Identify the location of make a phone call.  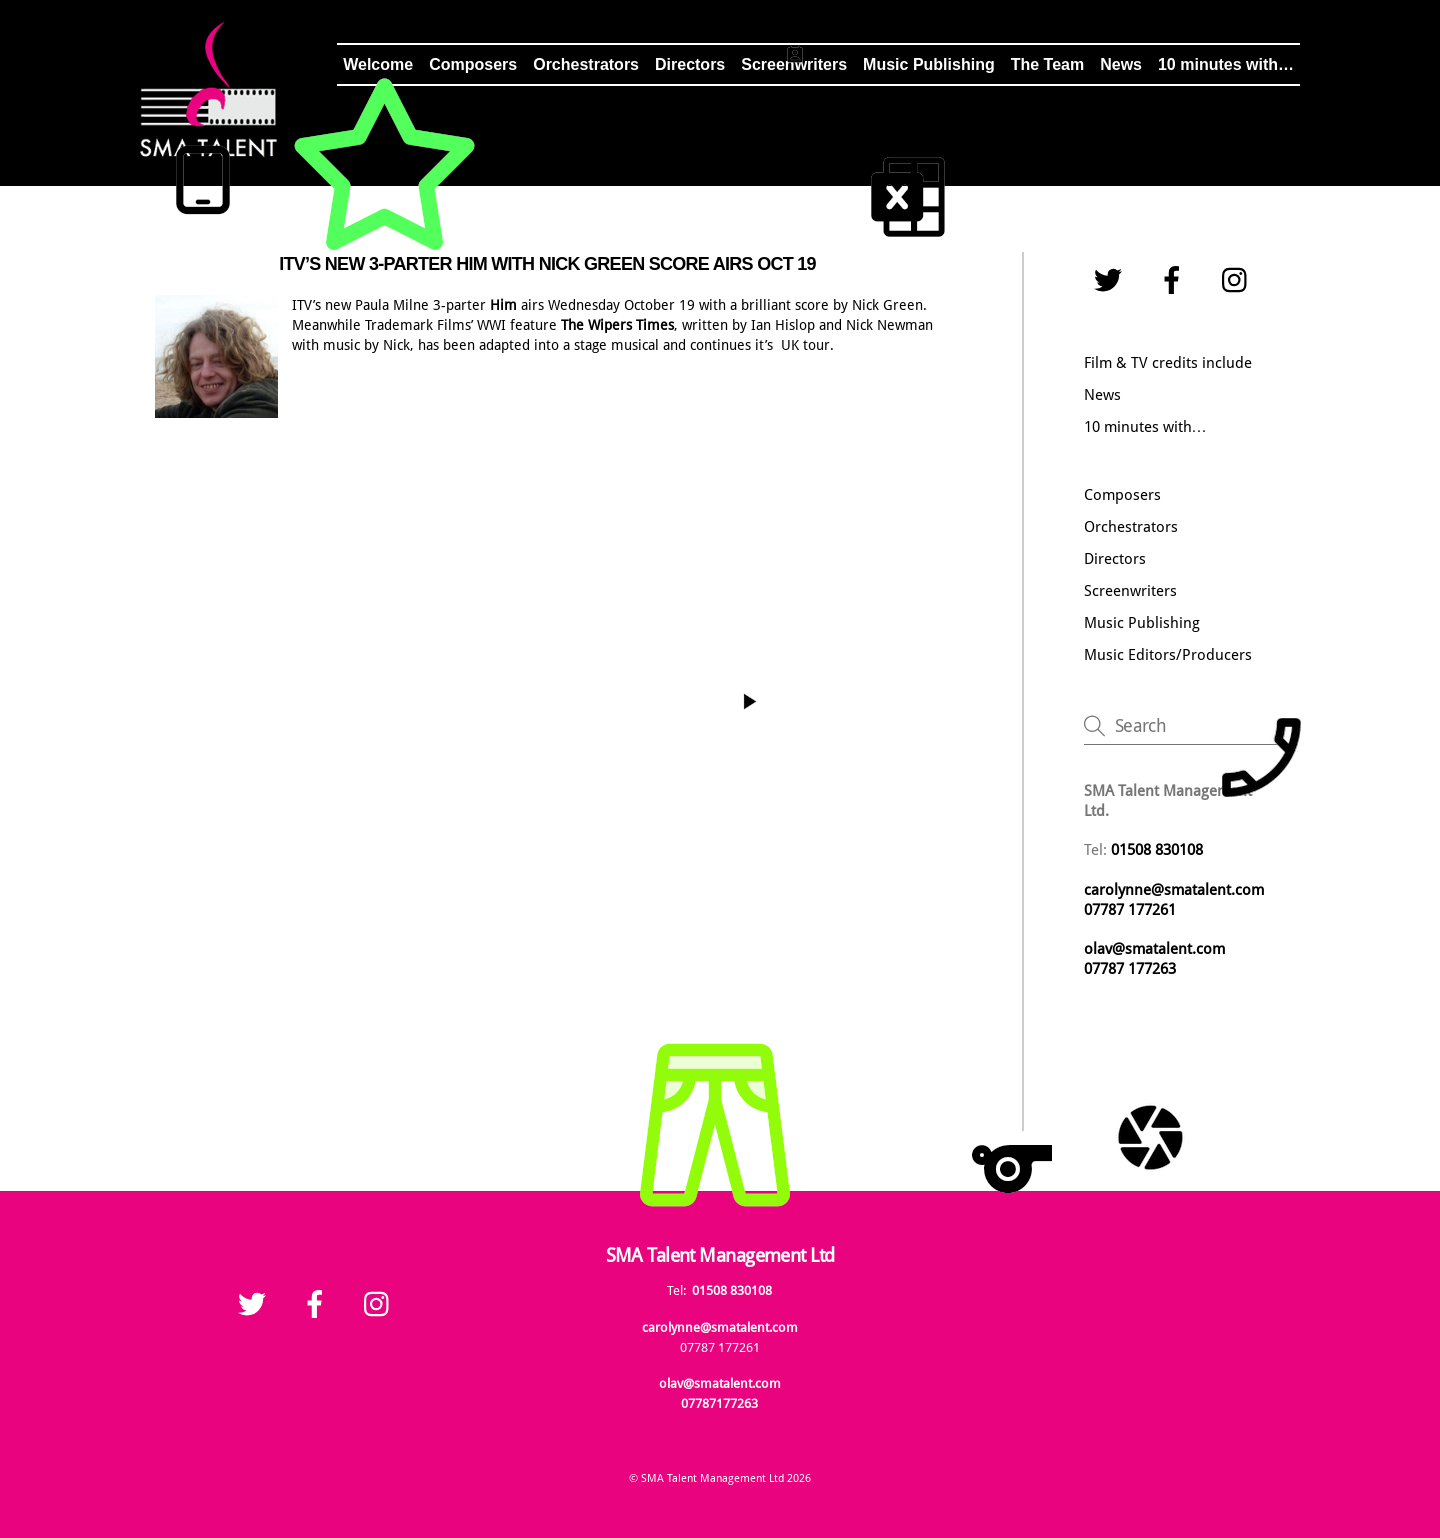
(1261, 757).